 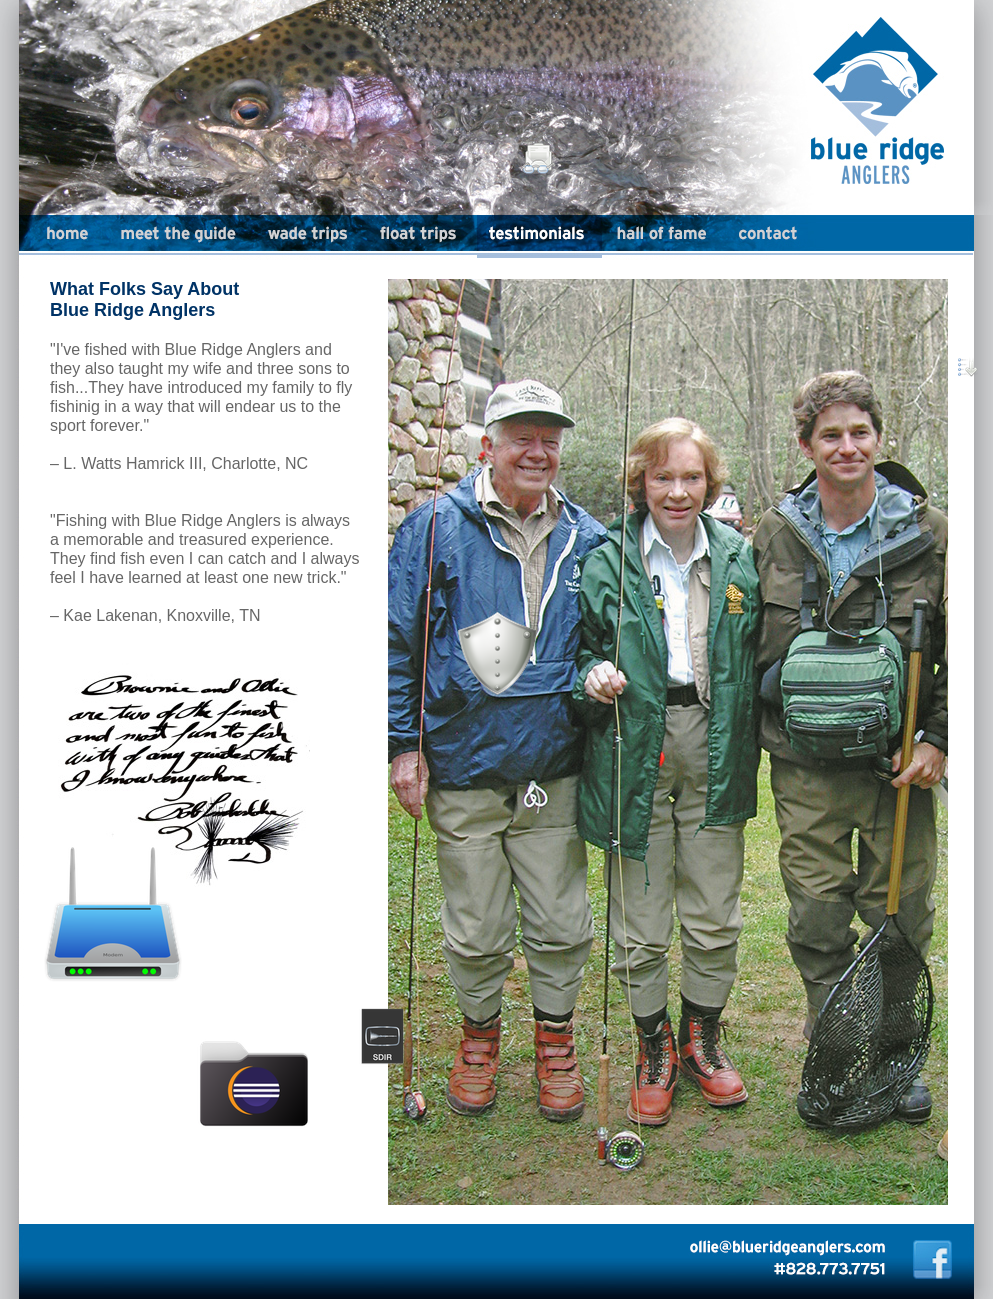 I want to click on open eclipse IDE project folder, so click(x=253, y=1086).